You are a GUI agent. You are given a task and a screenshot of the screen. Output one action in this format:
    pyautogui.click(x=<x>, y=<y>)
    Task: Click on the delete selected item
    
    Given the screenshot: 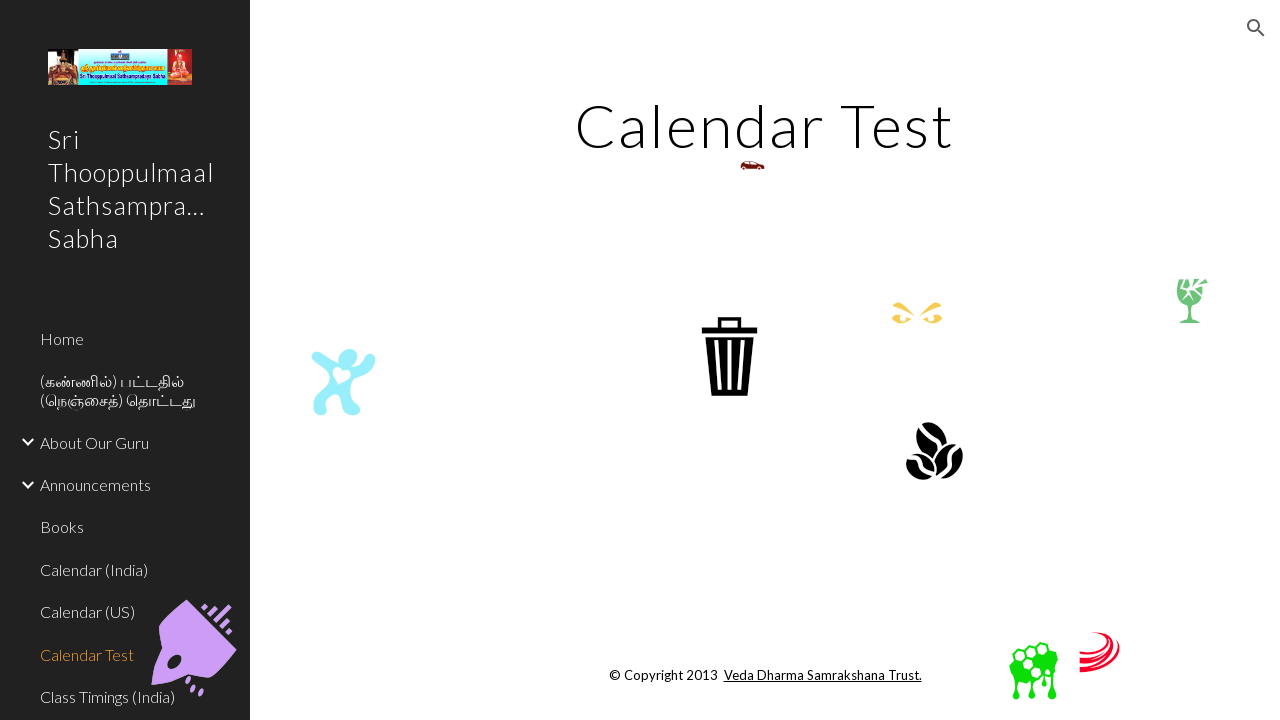 What is the action you would take?
    pyautogui.click(x=729, y=348)
    